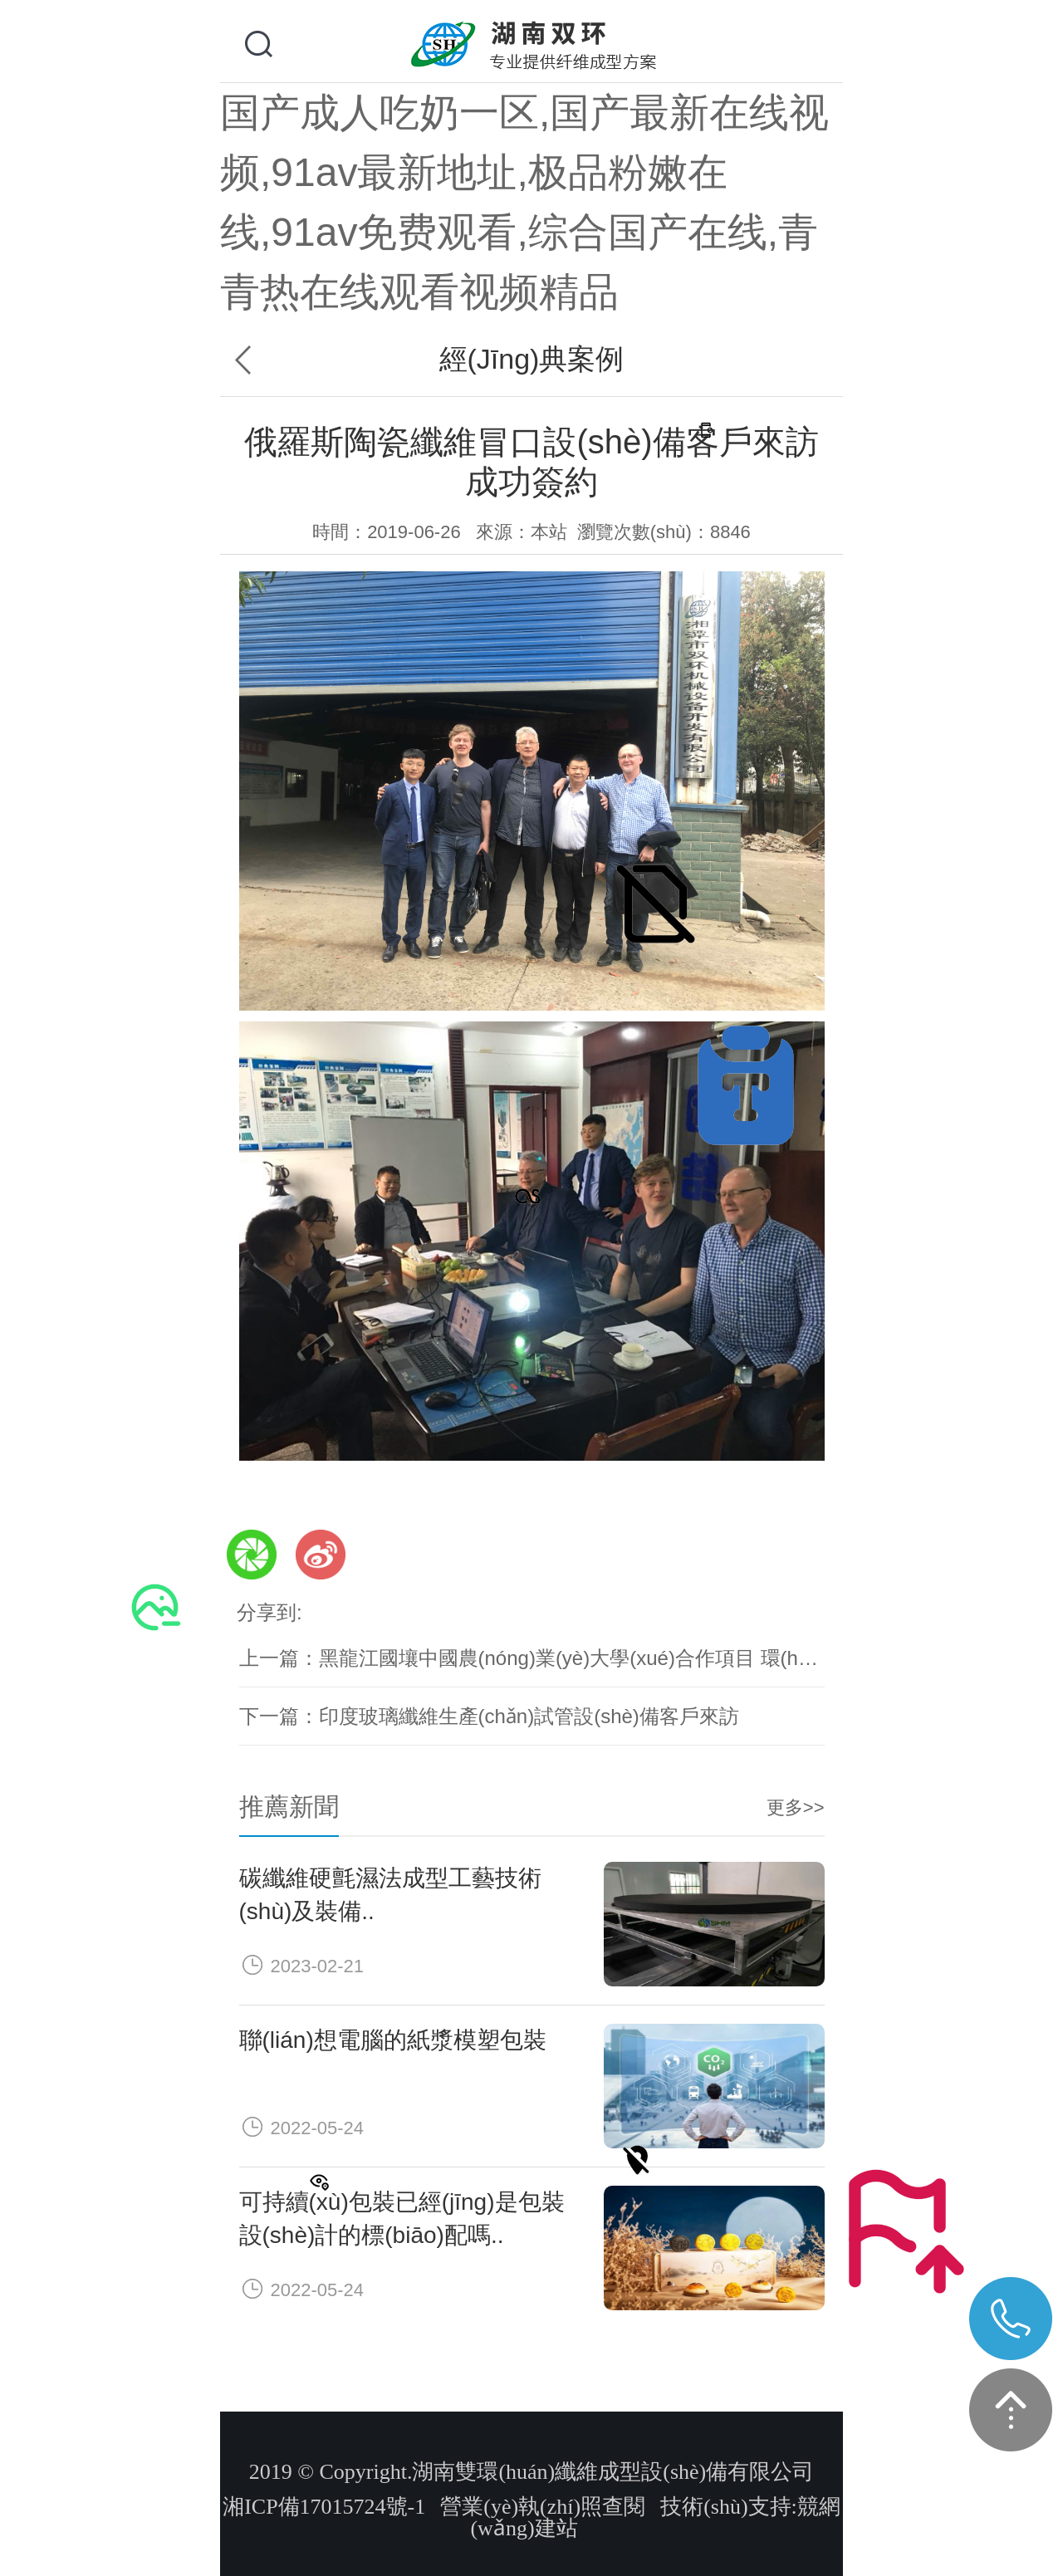 This screenshot has width=1063, height=2576. Describe the element at coordinates (319, 2181) in the screenshot. I see `pin a view or save current display` at that location.